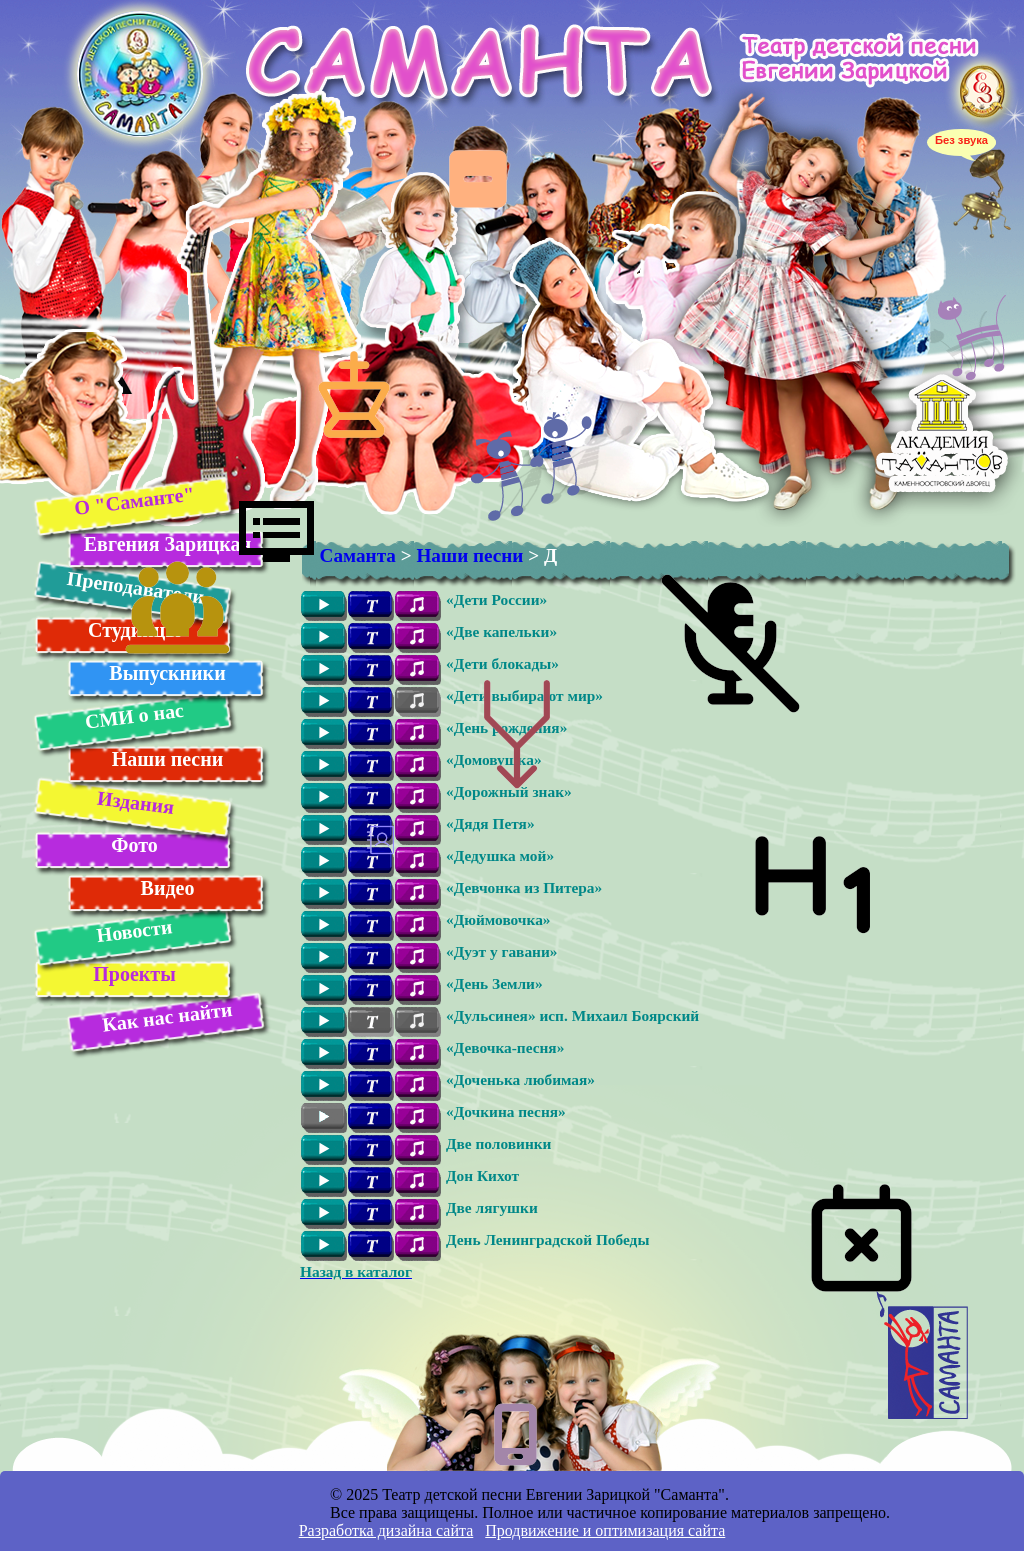 This screenshot has height=1551, width=1024. Describe the element at coordinates (381, 840) in the screenshot. I see `open your contacts or address book` at that location.